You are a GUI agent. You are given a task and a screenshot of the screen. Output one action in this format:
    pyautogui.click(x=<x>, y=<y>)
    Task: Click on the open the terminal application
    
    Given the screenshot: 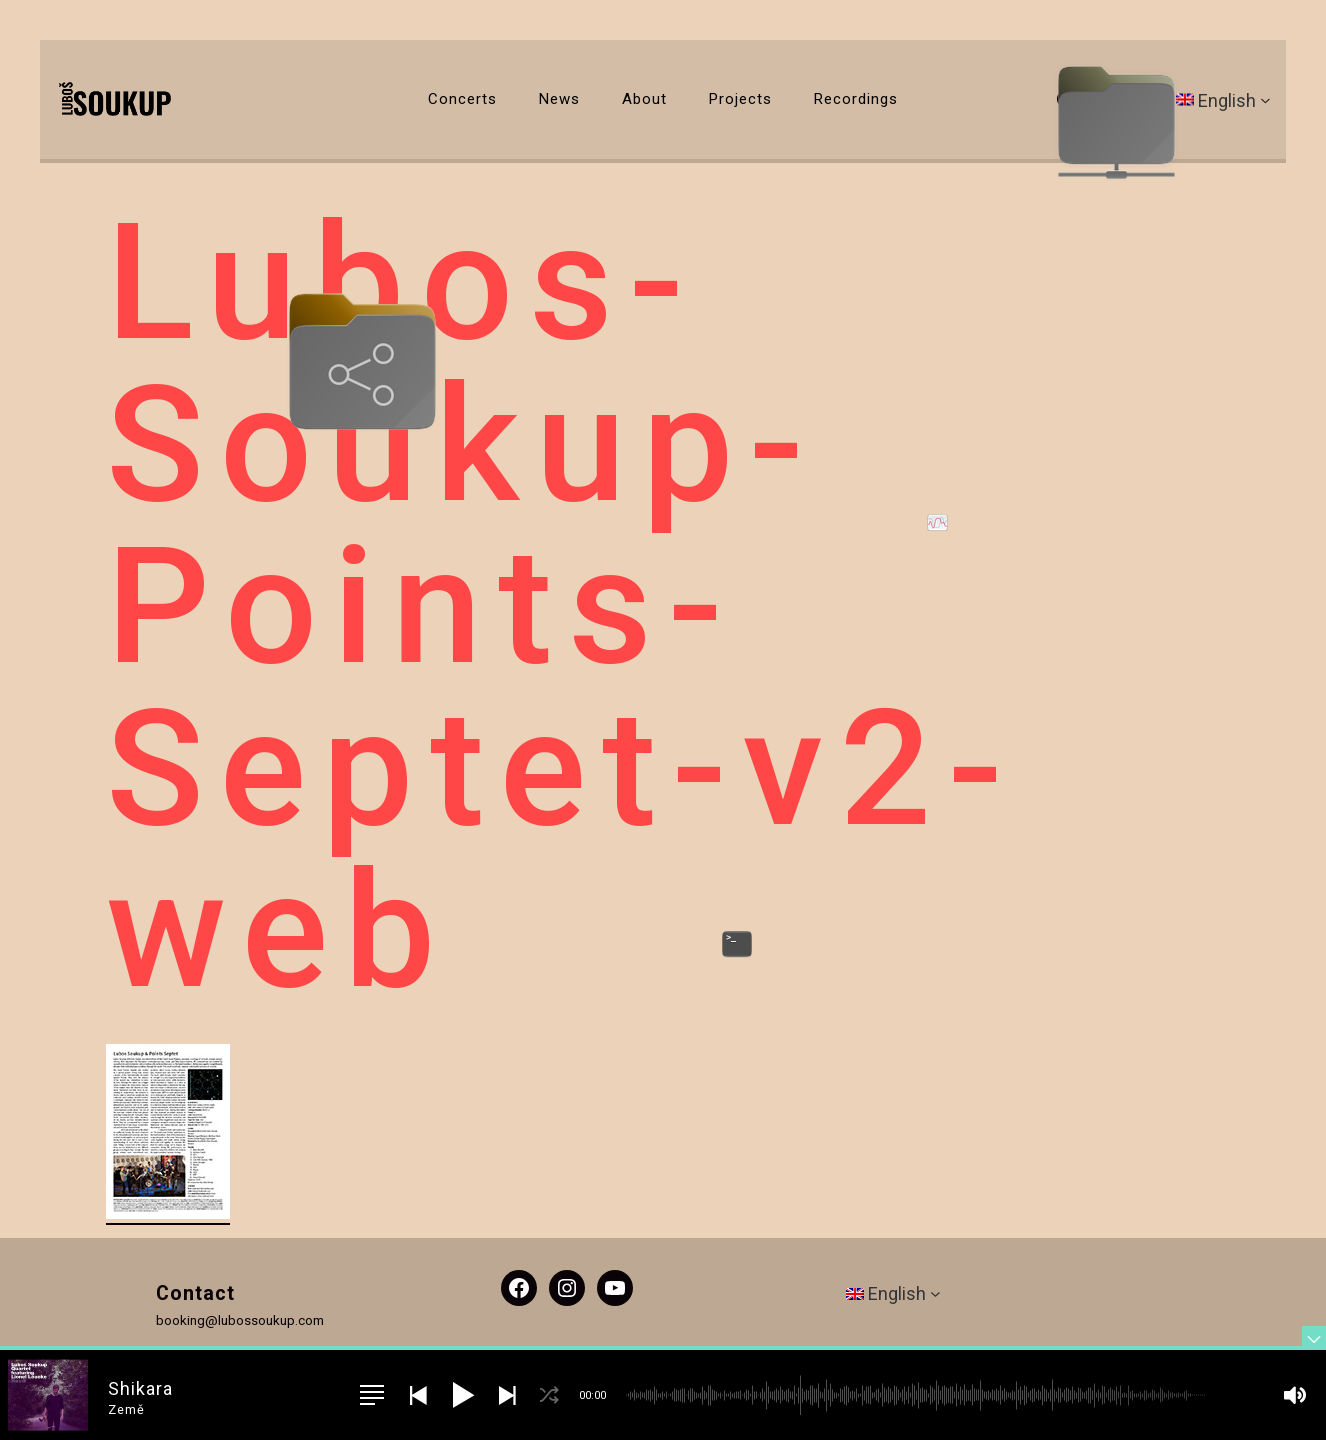 What is the action you would take?
    pyautogui.click(x=737, y=944)
    